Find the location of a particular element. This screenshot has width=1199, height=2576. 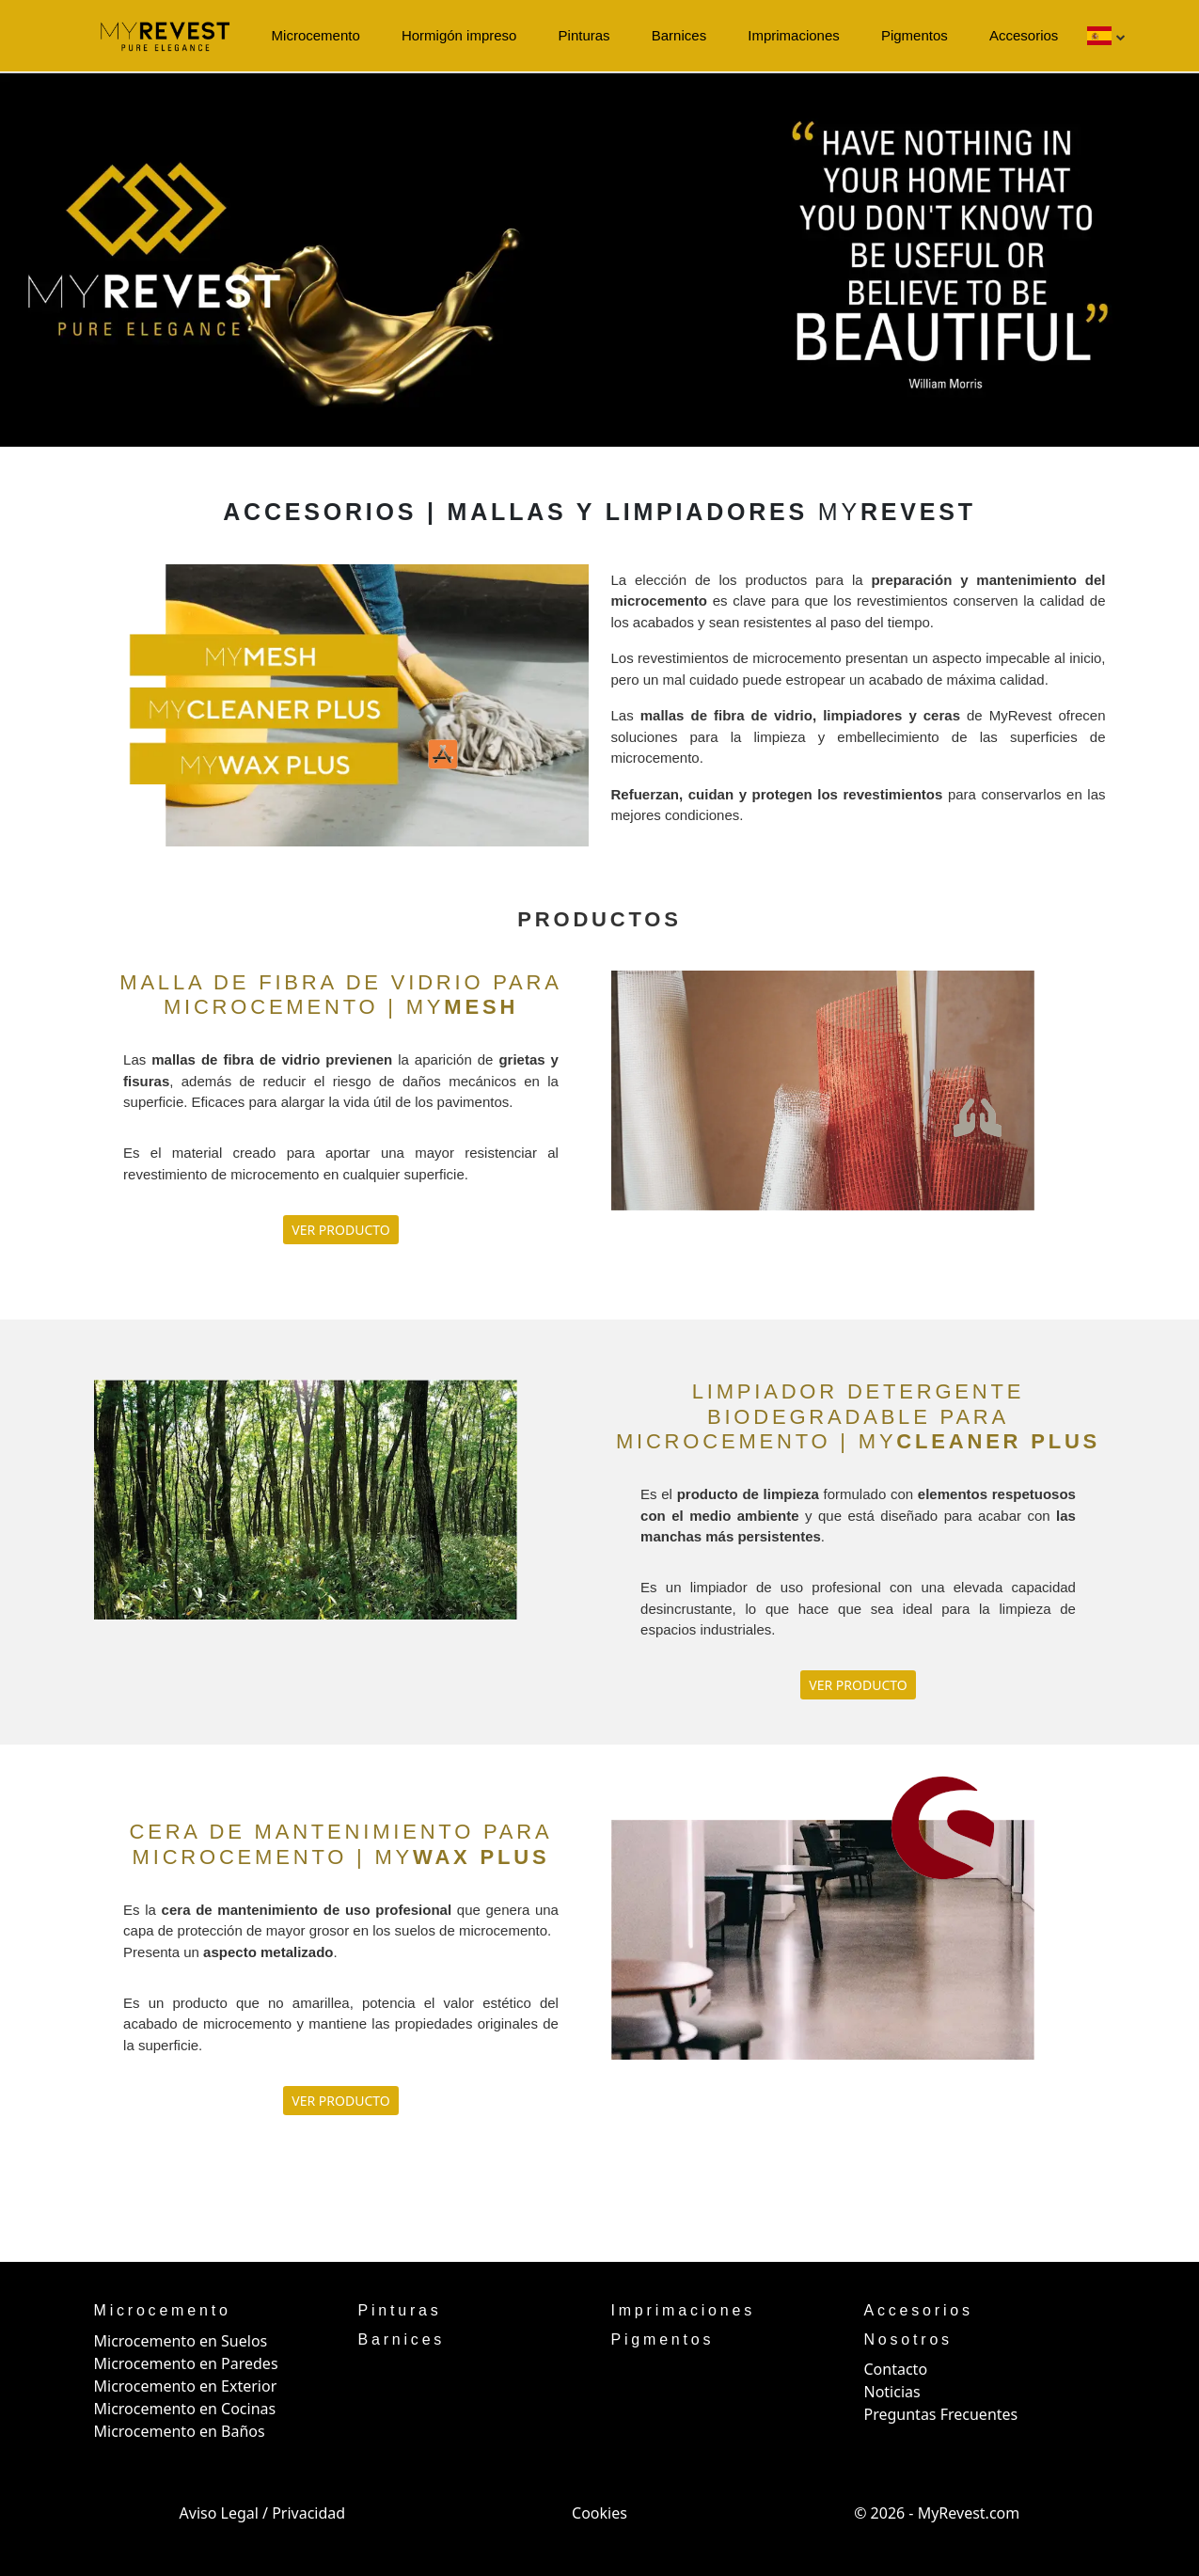

express gratitude or thanks is located at coordinates (977, 1117).